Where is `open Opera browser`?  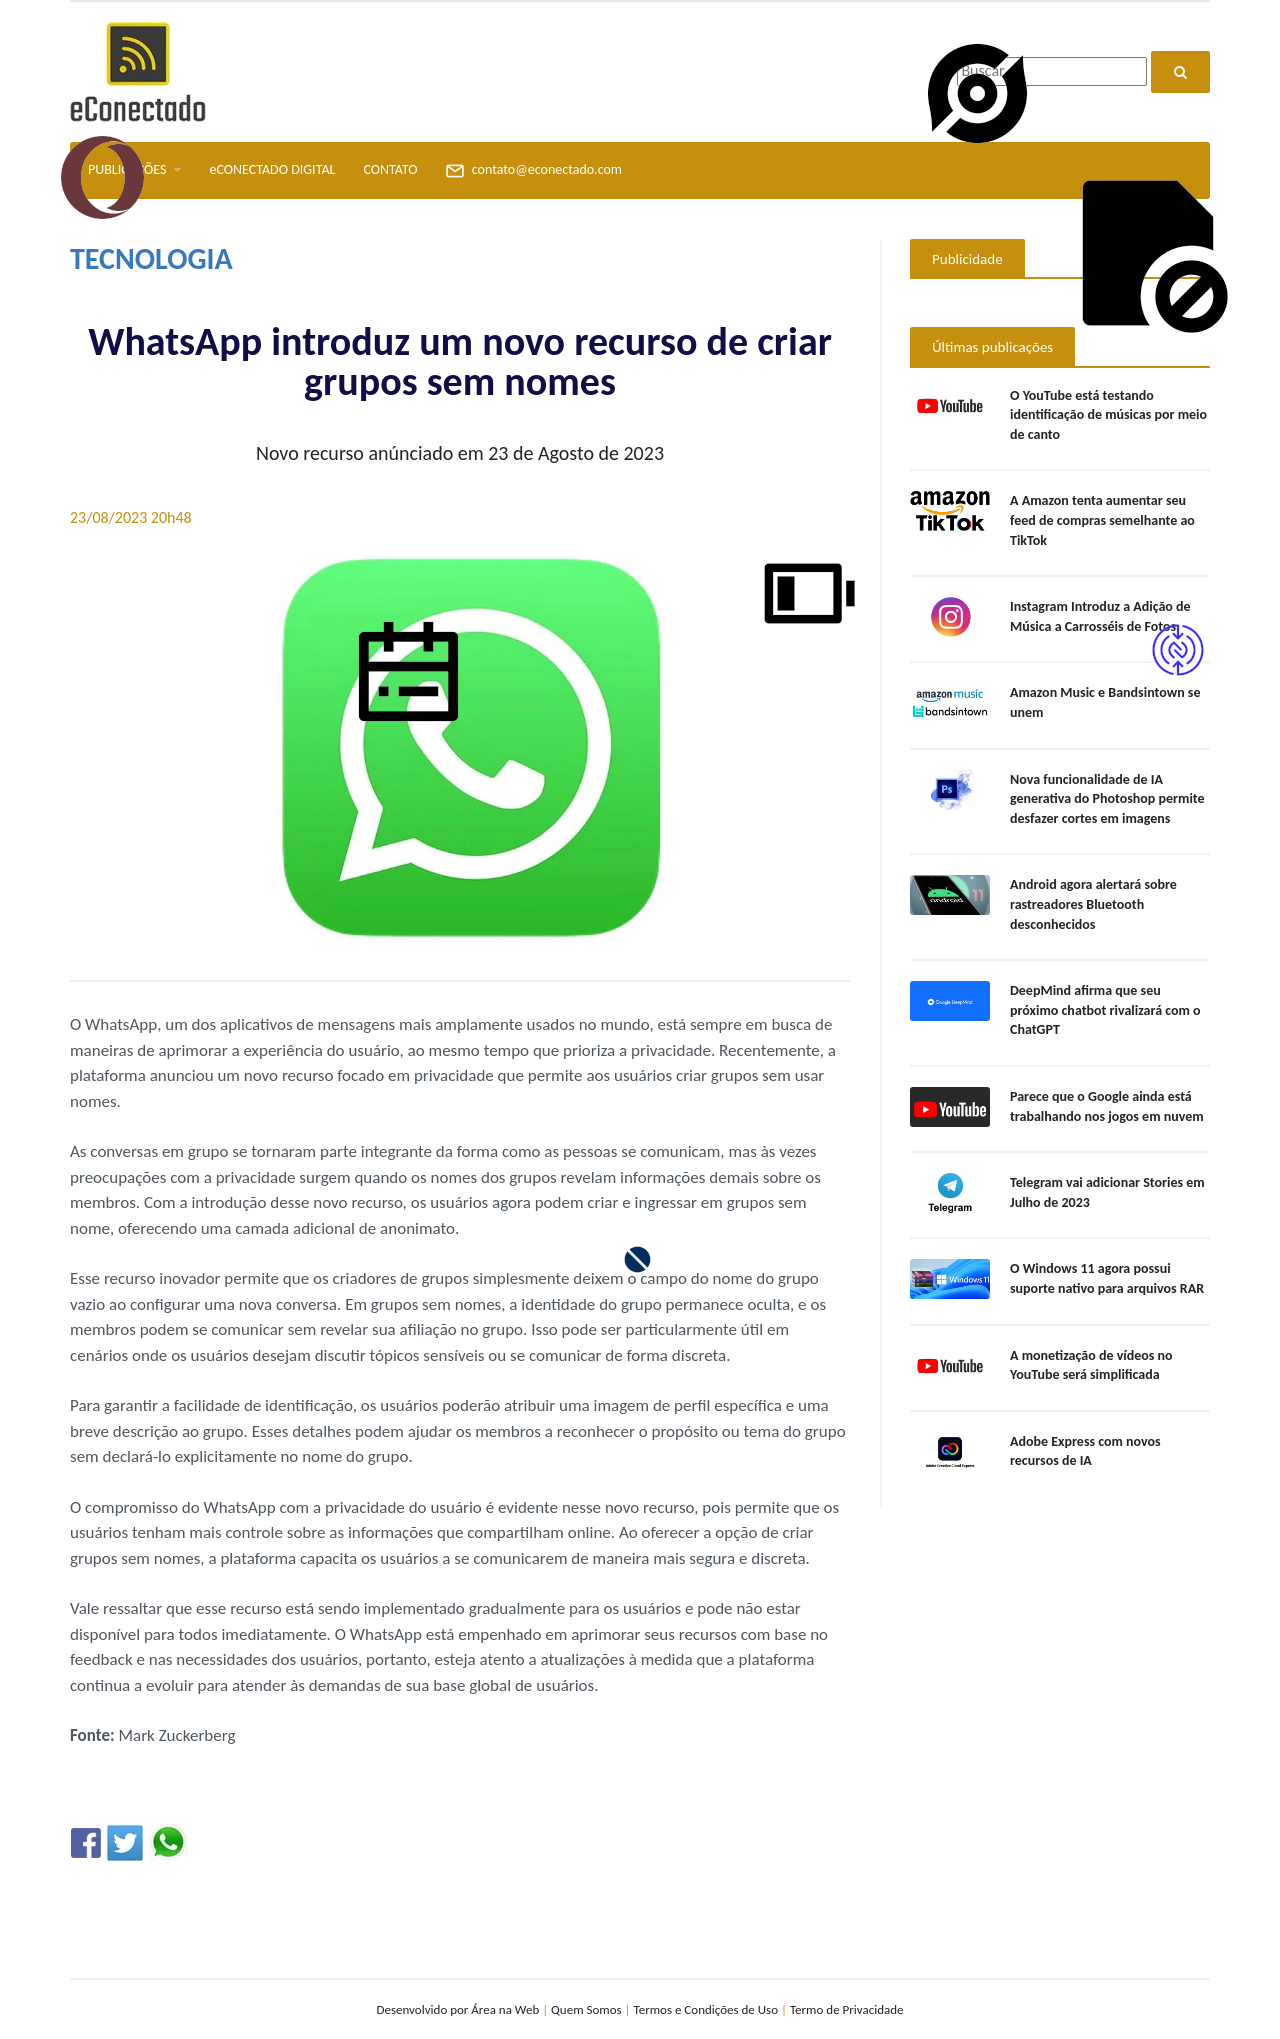 open Opera browser is located at coordinates (102, 177).